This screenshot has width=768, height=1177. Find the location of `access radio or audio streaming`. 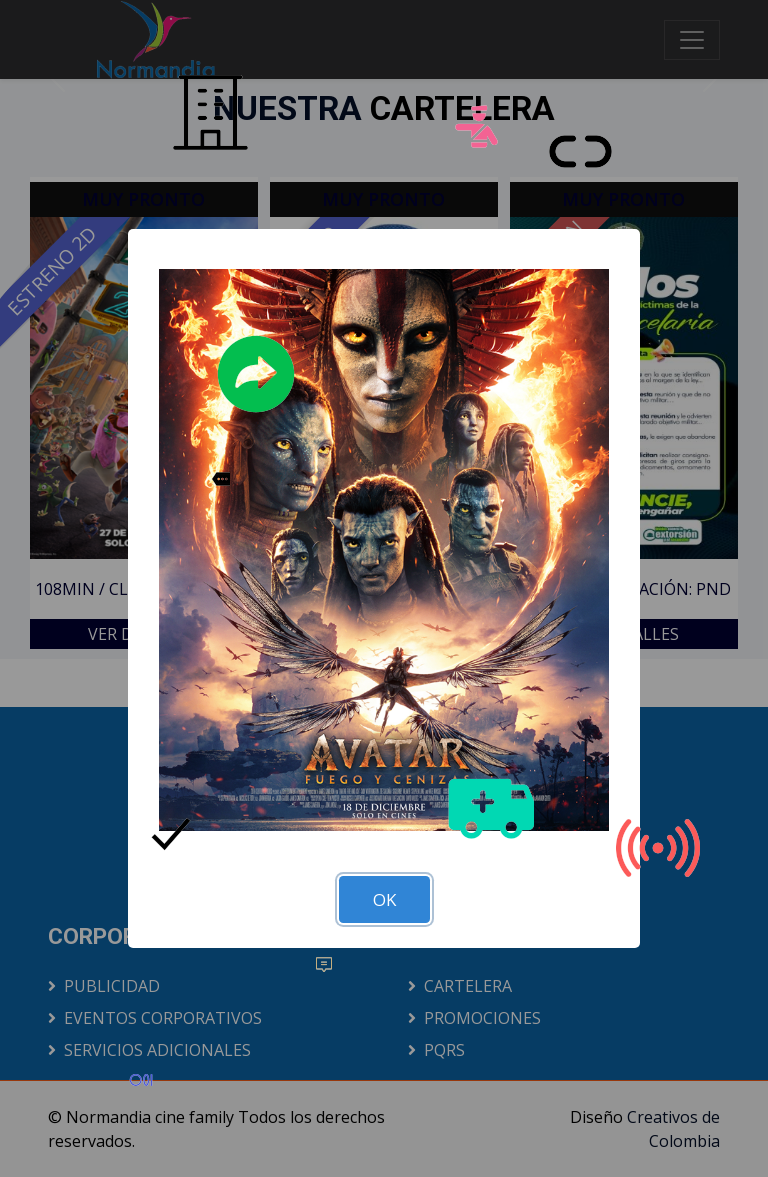

access radio or audio streaming is located at coordinates (658, 848).